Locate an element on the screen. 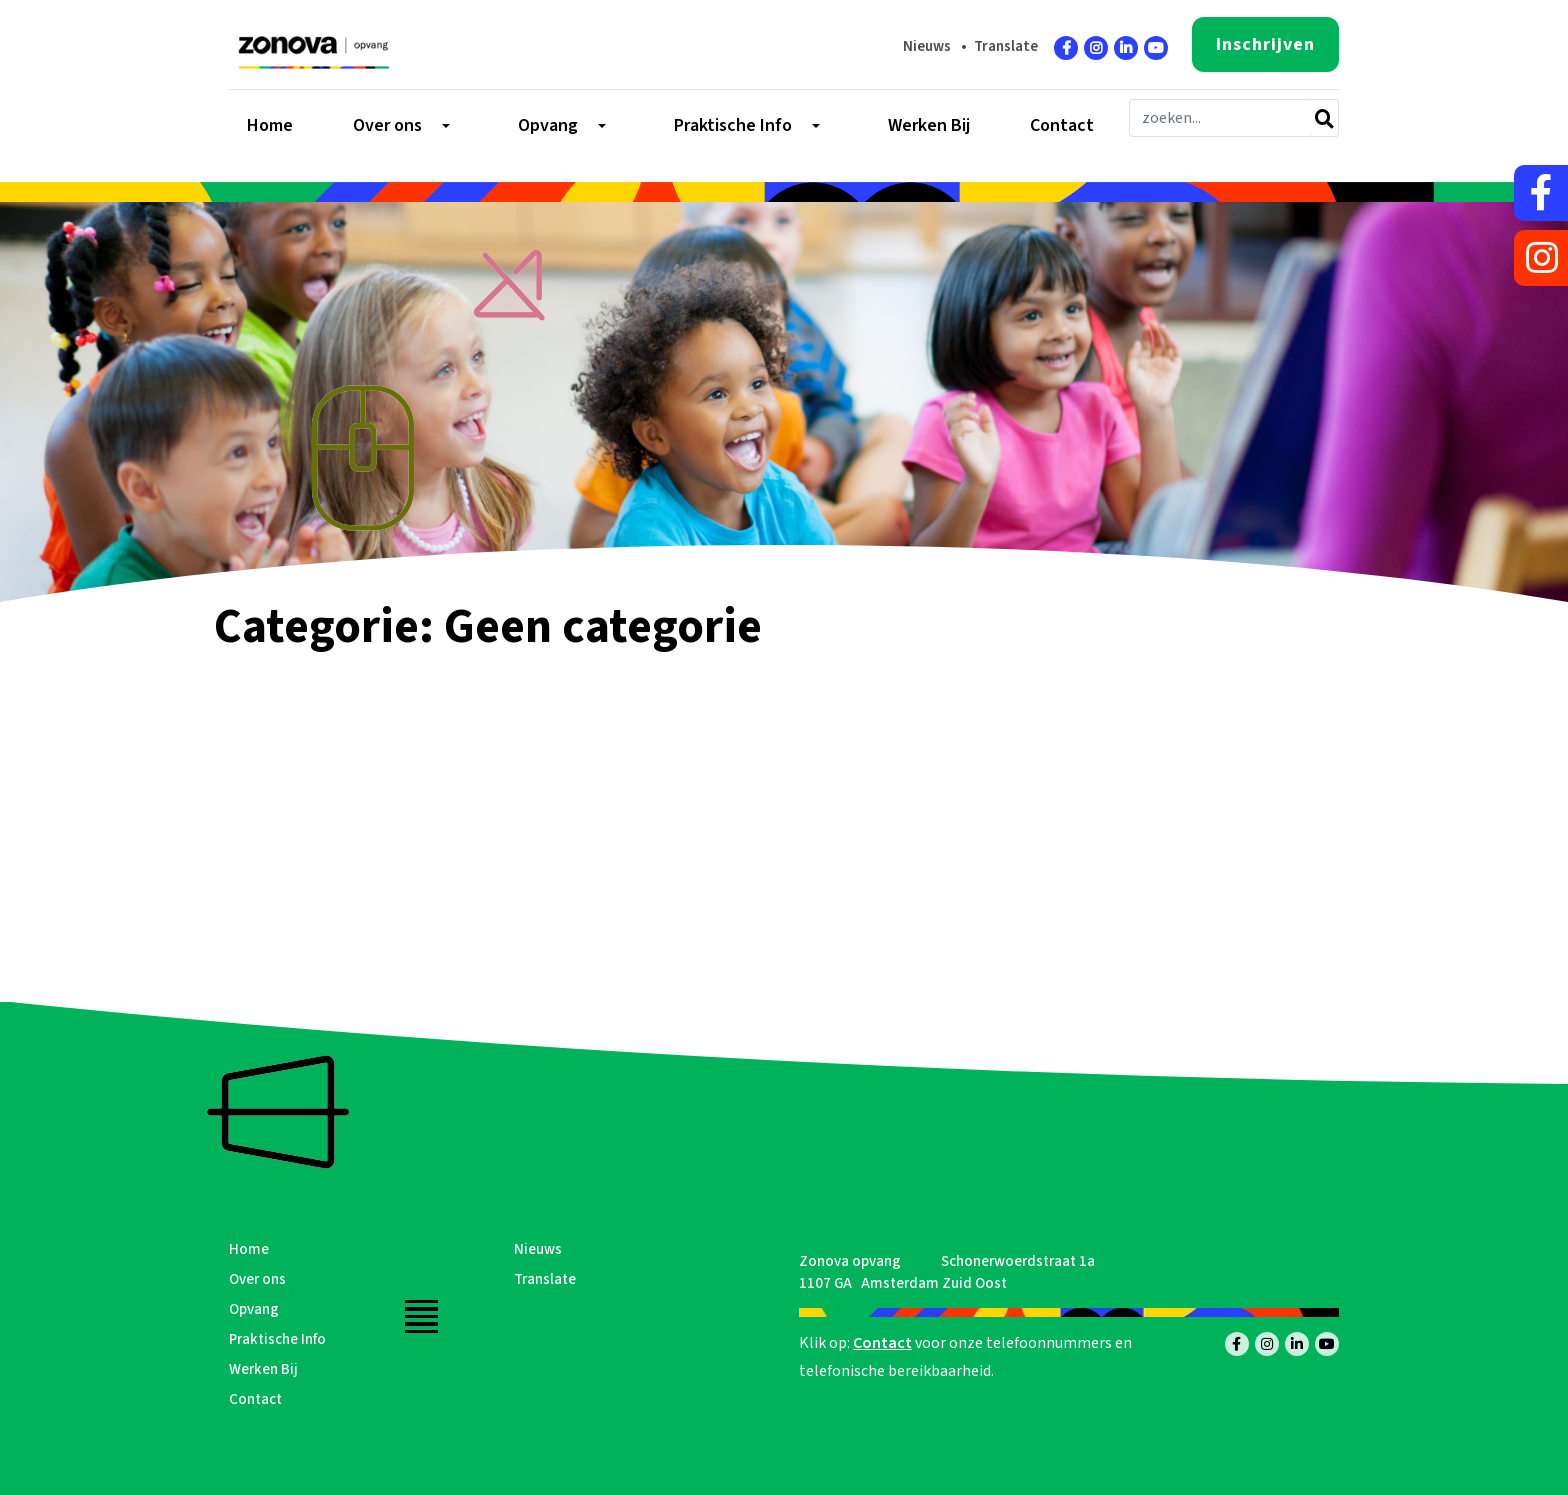  adjust perspective or viewing angle is located at coordinates (278, 1112).